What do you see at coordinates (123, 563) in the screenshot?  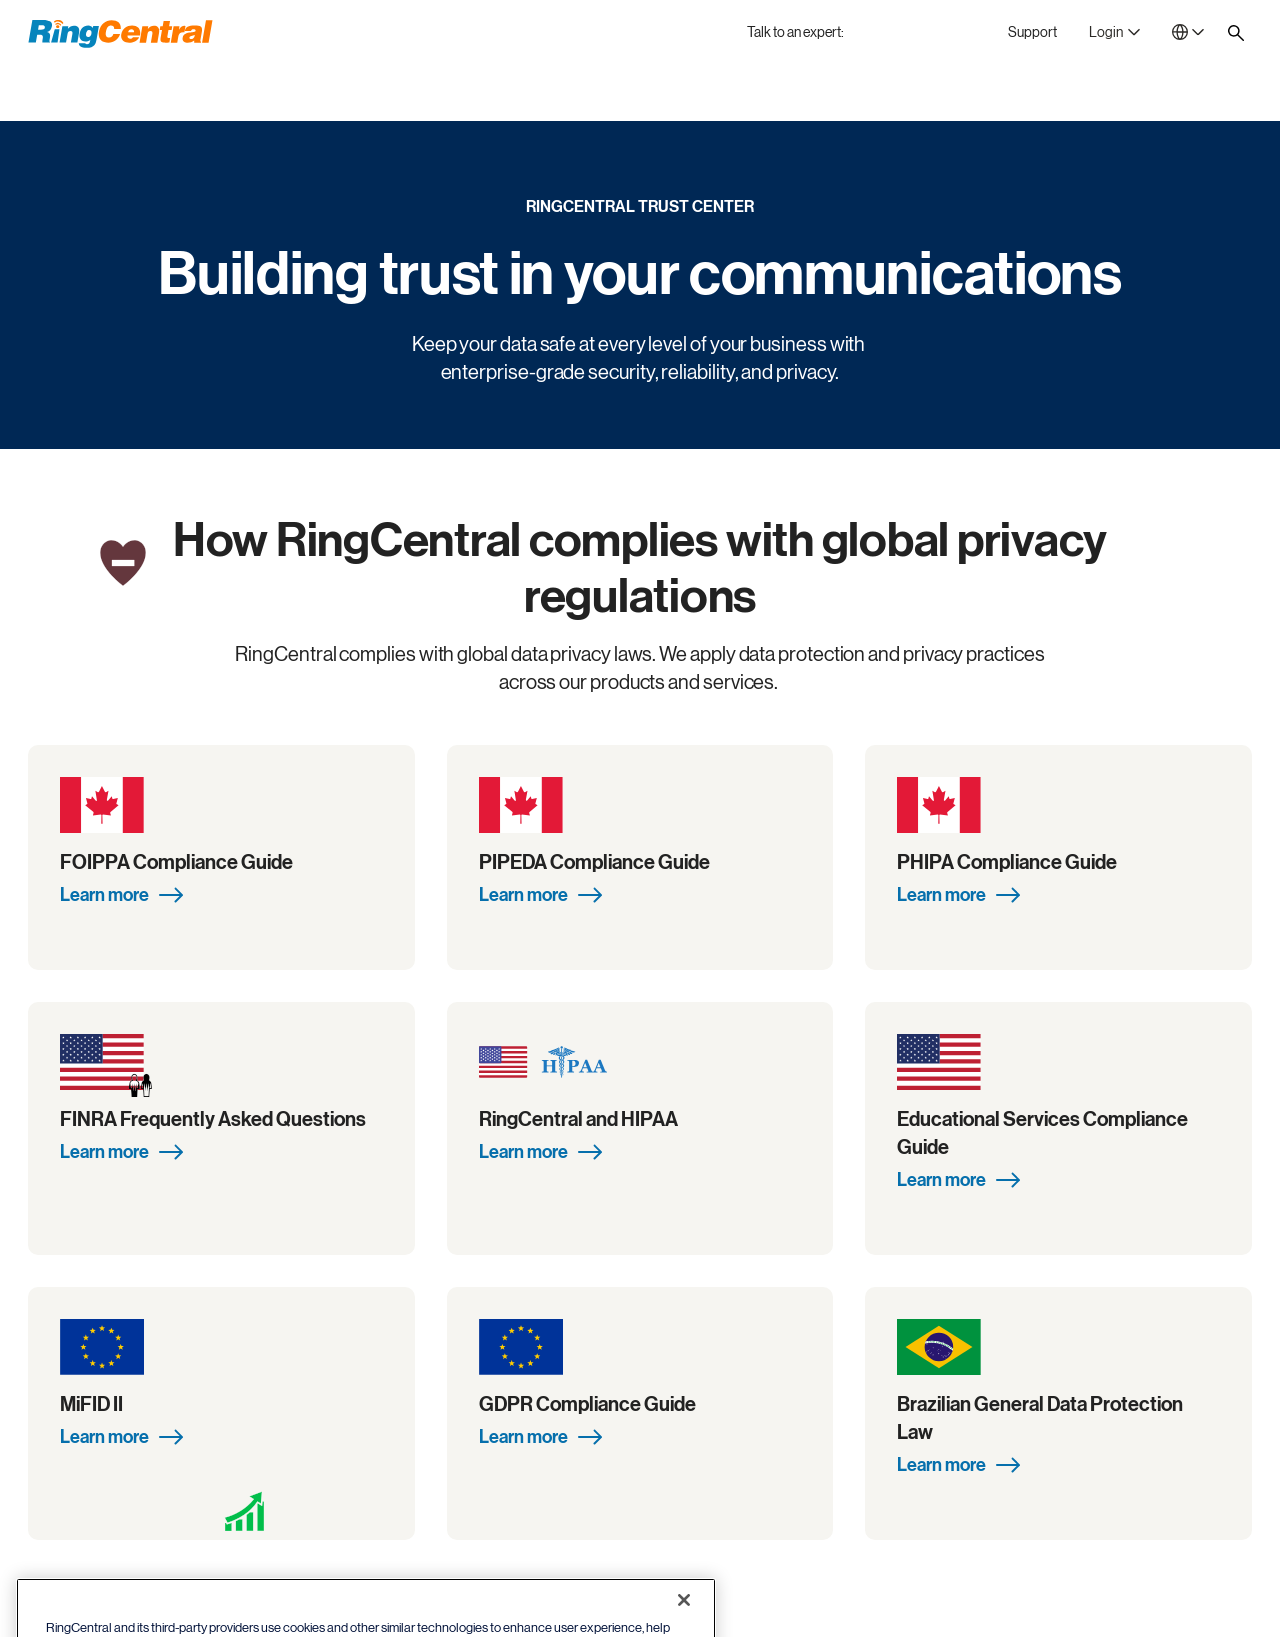 I see `remove from favorites` at bounding box center [123, 563].